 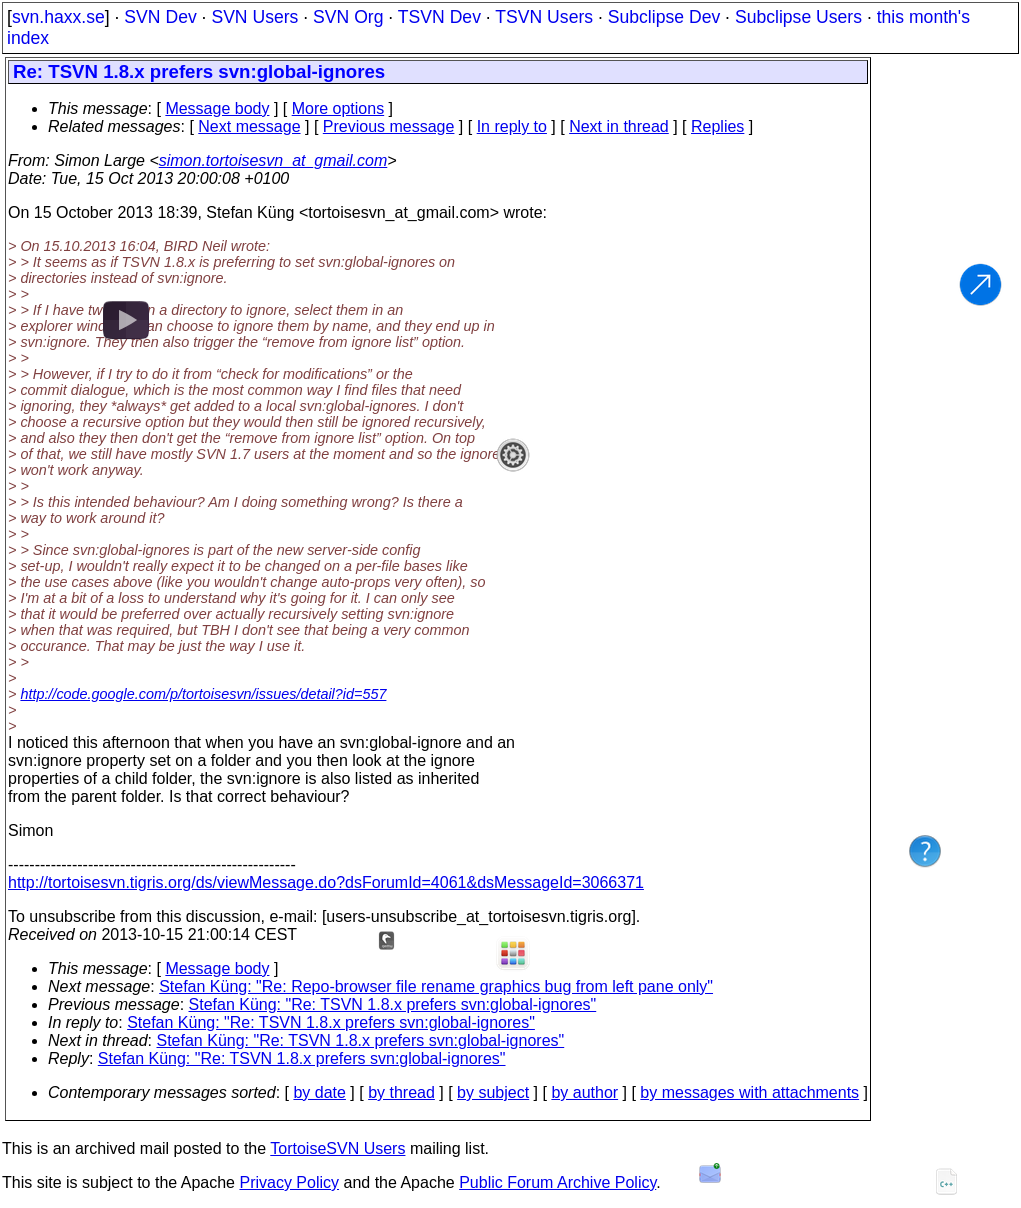 What do you see at coordinates (710, 1174) in the screenshot?
I see `indicates email was successfully sent` at bounding box center [710, 1174].